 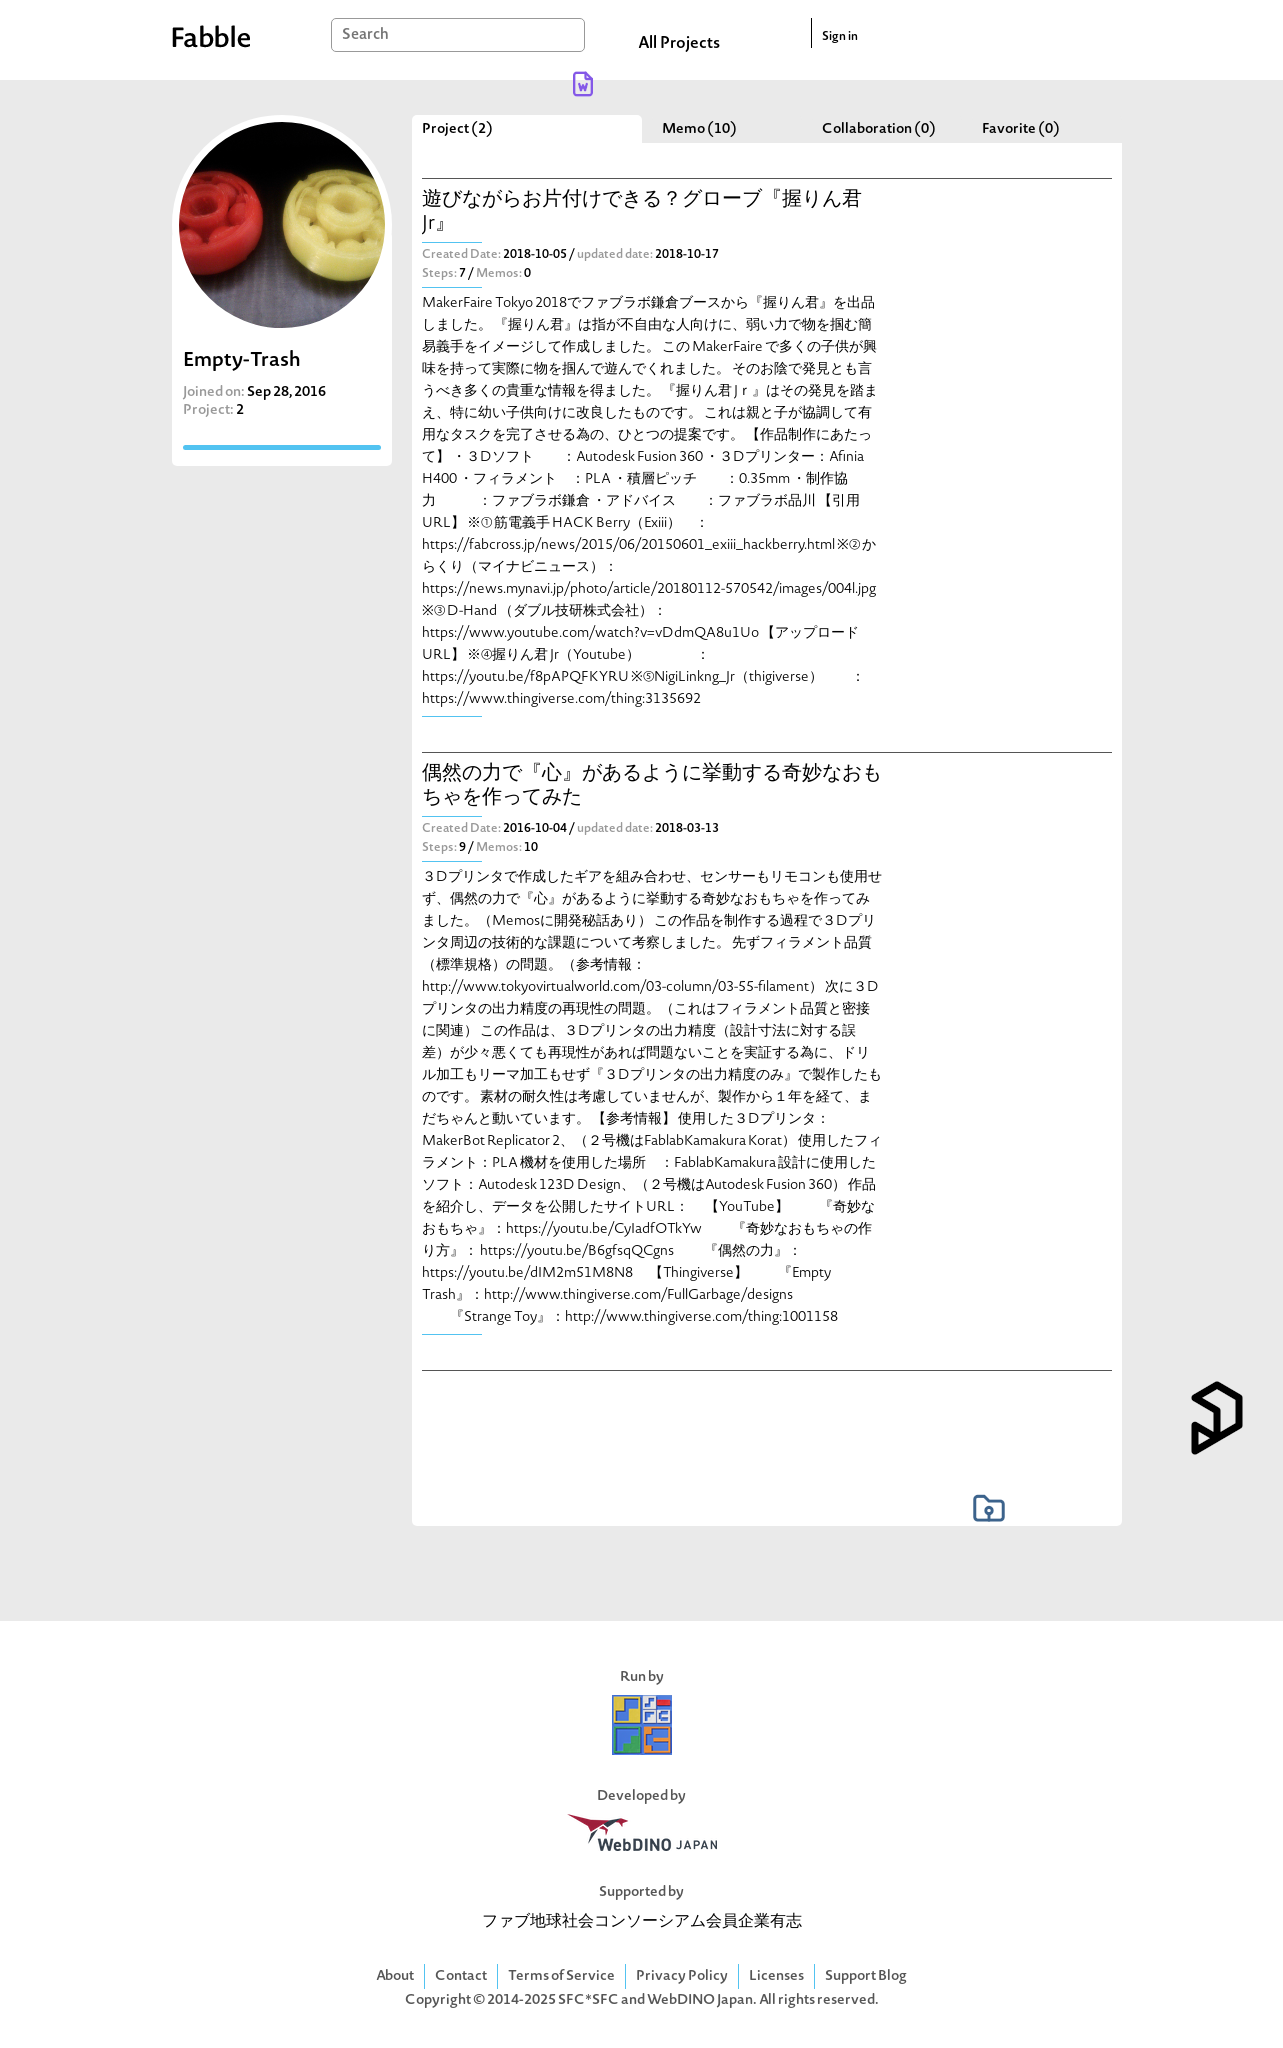 I want to click on open Printables 3D printing community, so click(x=1217, y=1418).